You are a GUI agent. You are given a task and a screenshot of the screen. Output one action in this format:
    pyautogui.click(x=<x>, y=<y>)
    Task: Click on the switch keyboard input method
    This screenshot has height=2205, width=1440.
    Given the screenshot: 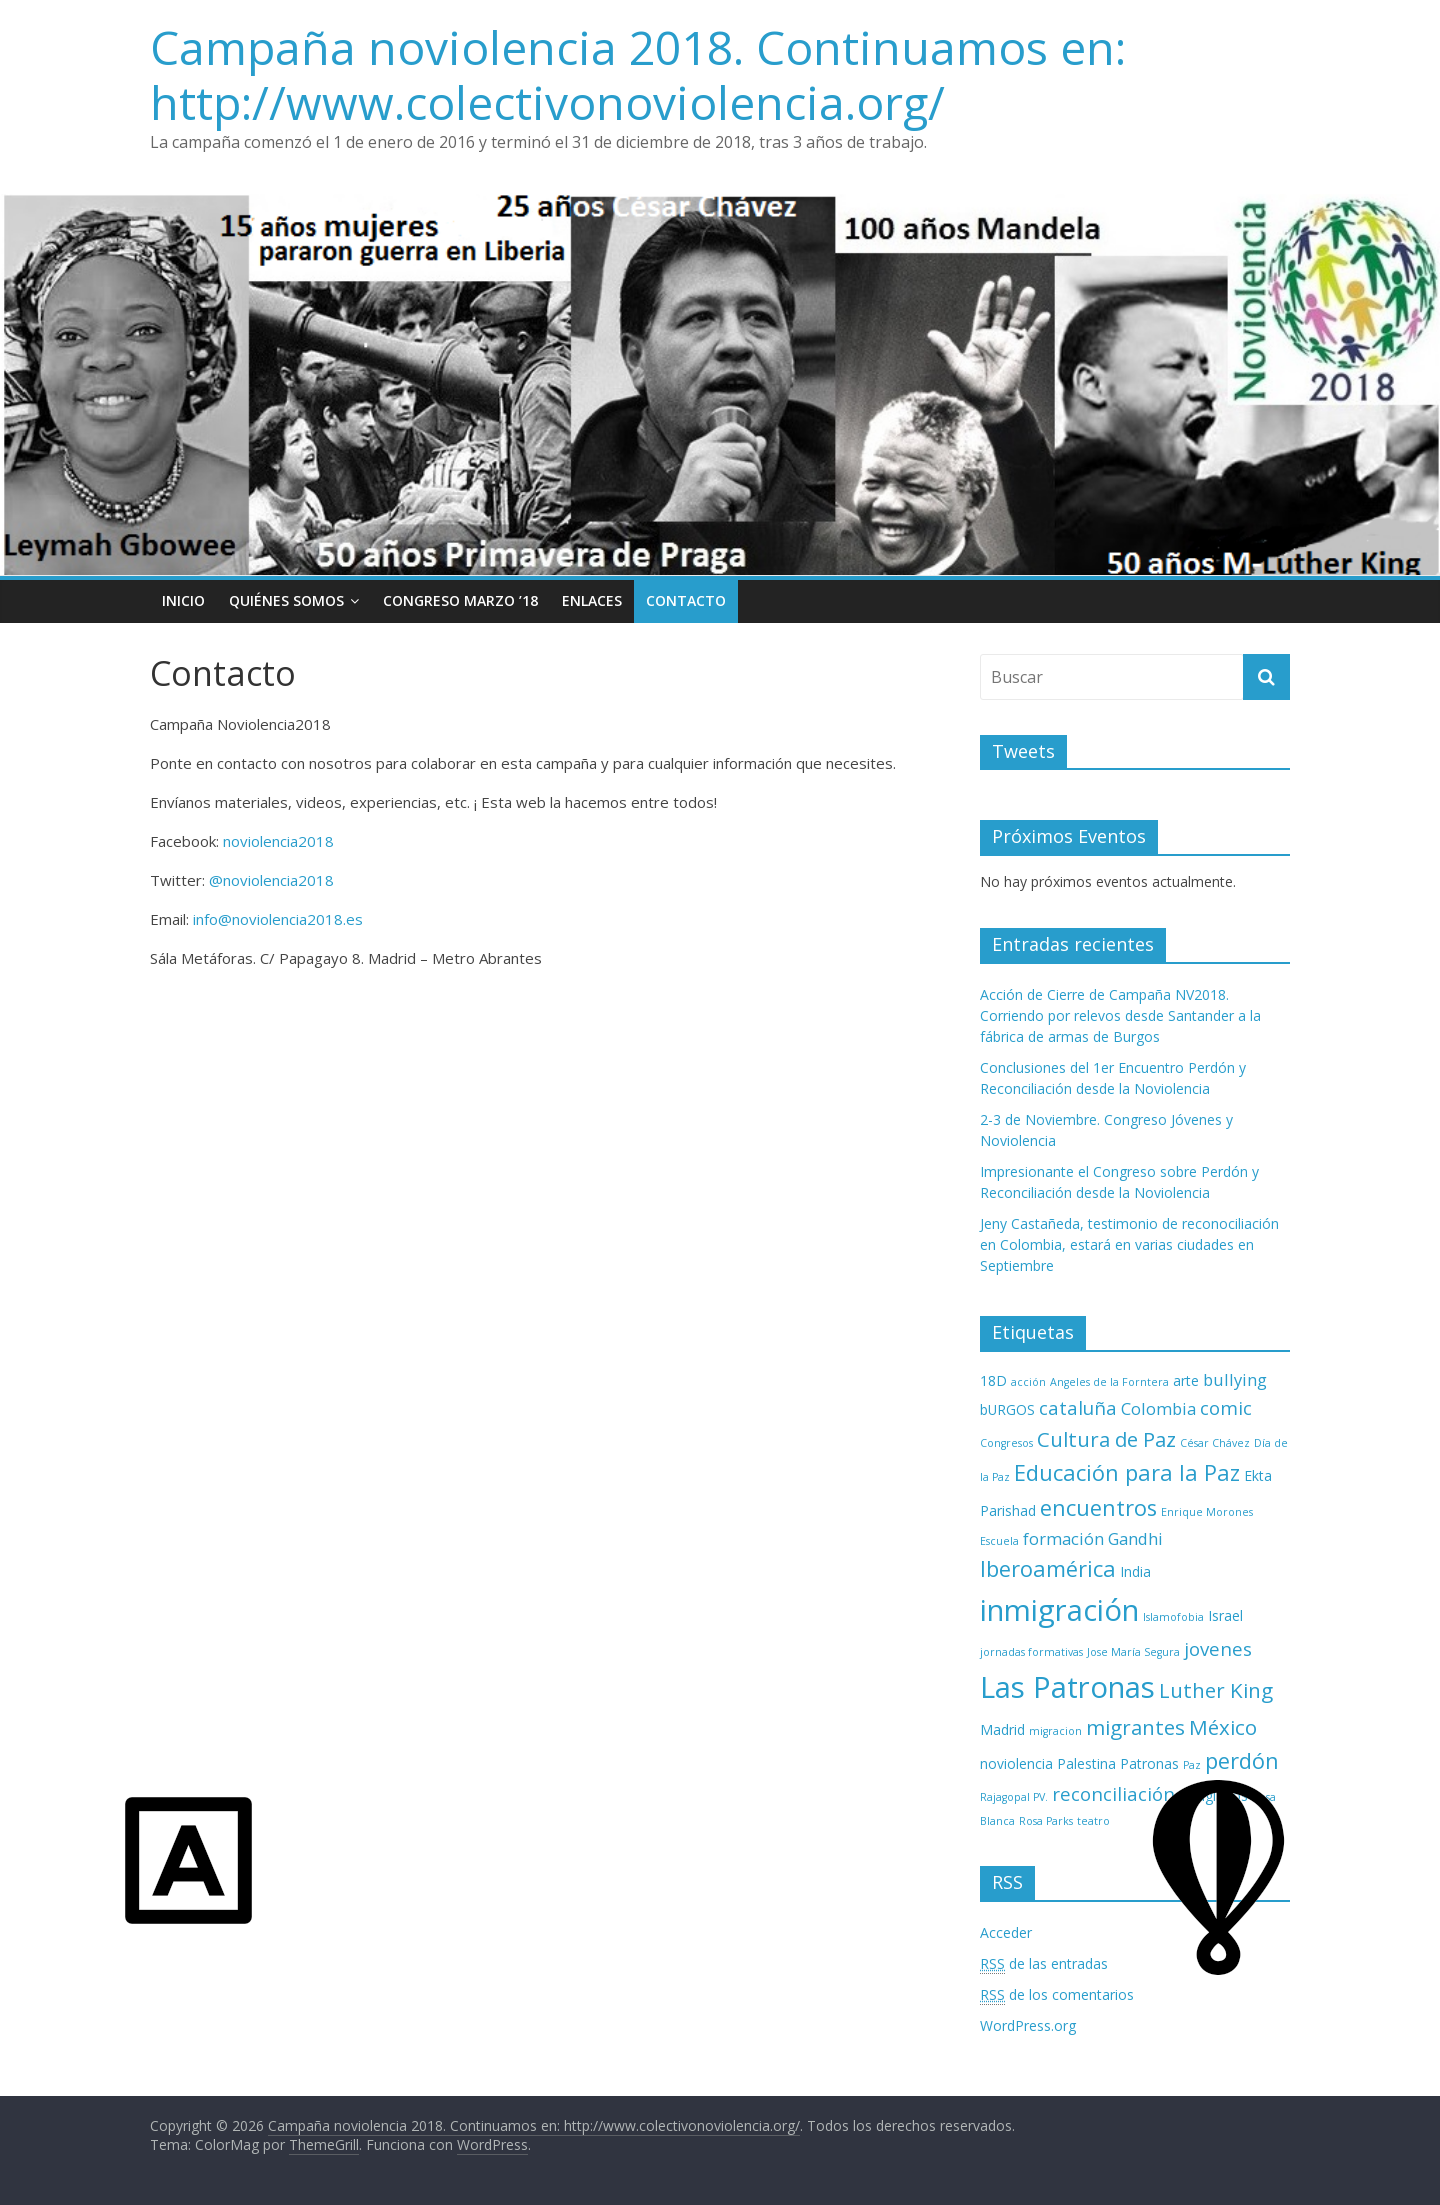 What is the action you would take?
    pyautogui.click(x=188, y=1860)
    